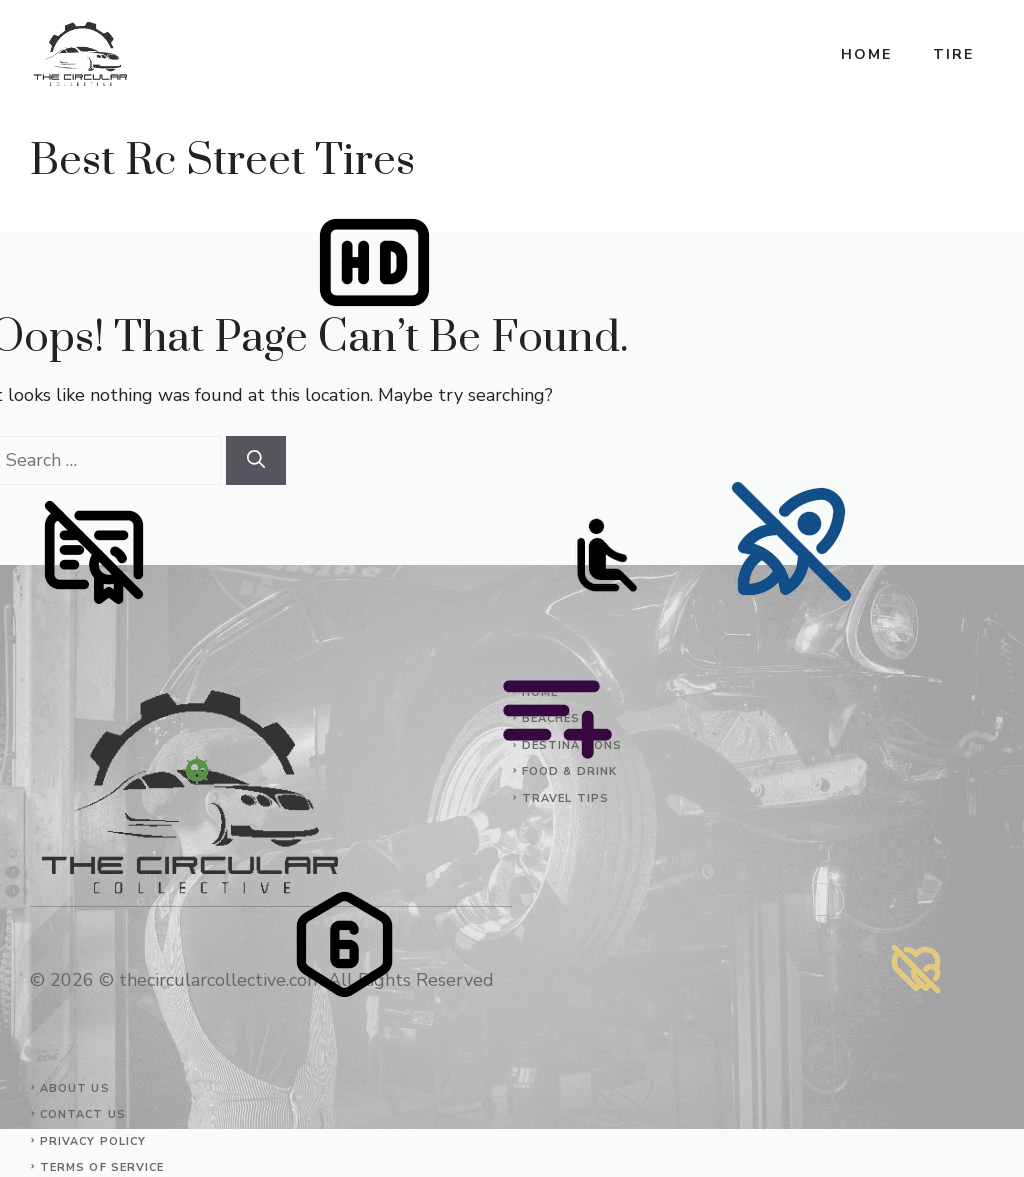 The width and height of the screenshot is (1024, 1177). I want to click on disable quick launch or boost feature, so click(791, 541).